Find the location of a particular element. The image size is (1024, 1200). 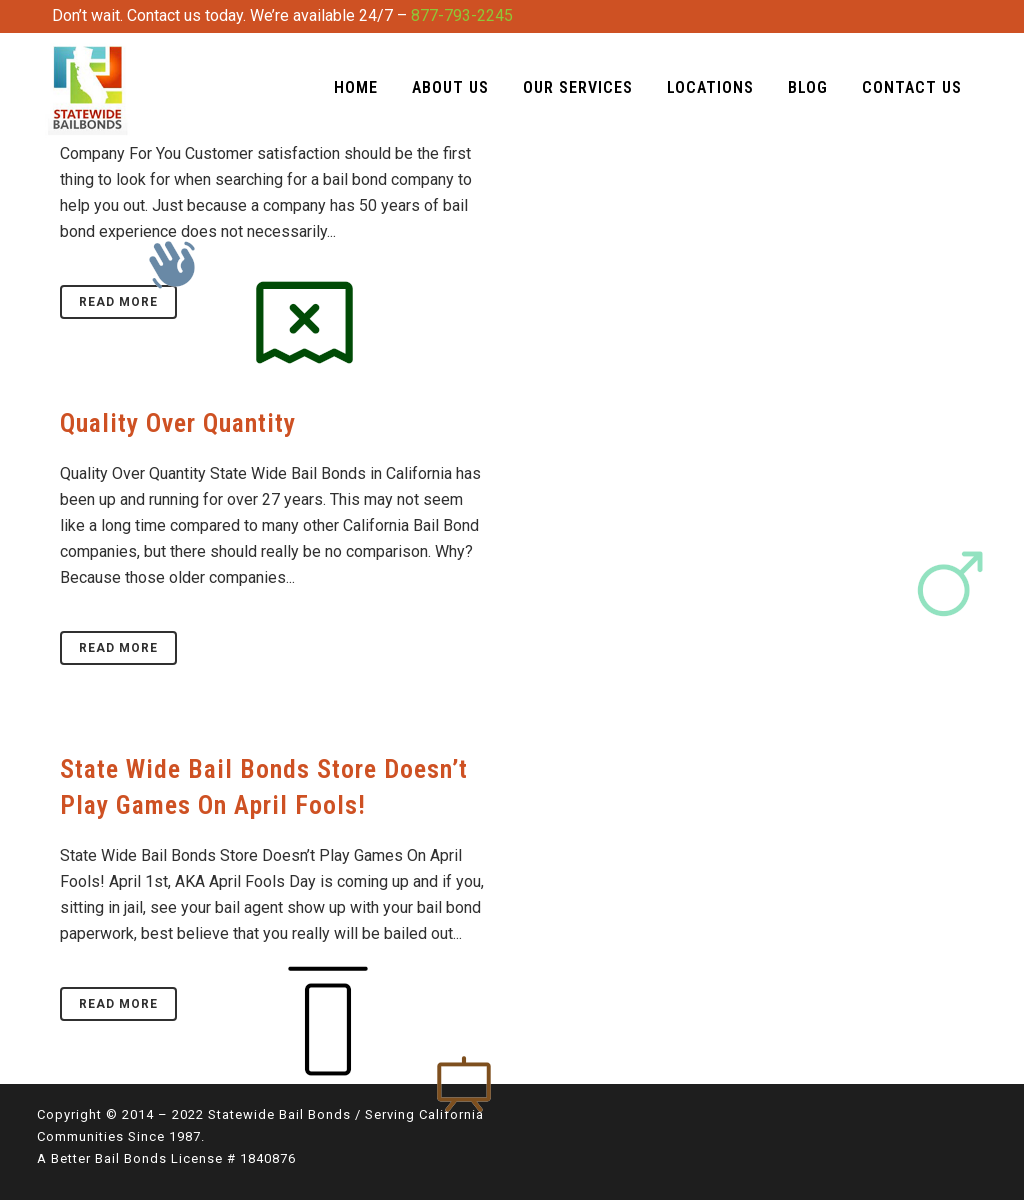

greet or welcome a new user is located at coordinates (172, 264).